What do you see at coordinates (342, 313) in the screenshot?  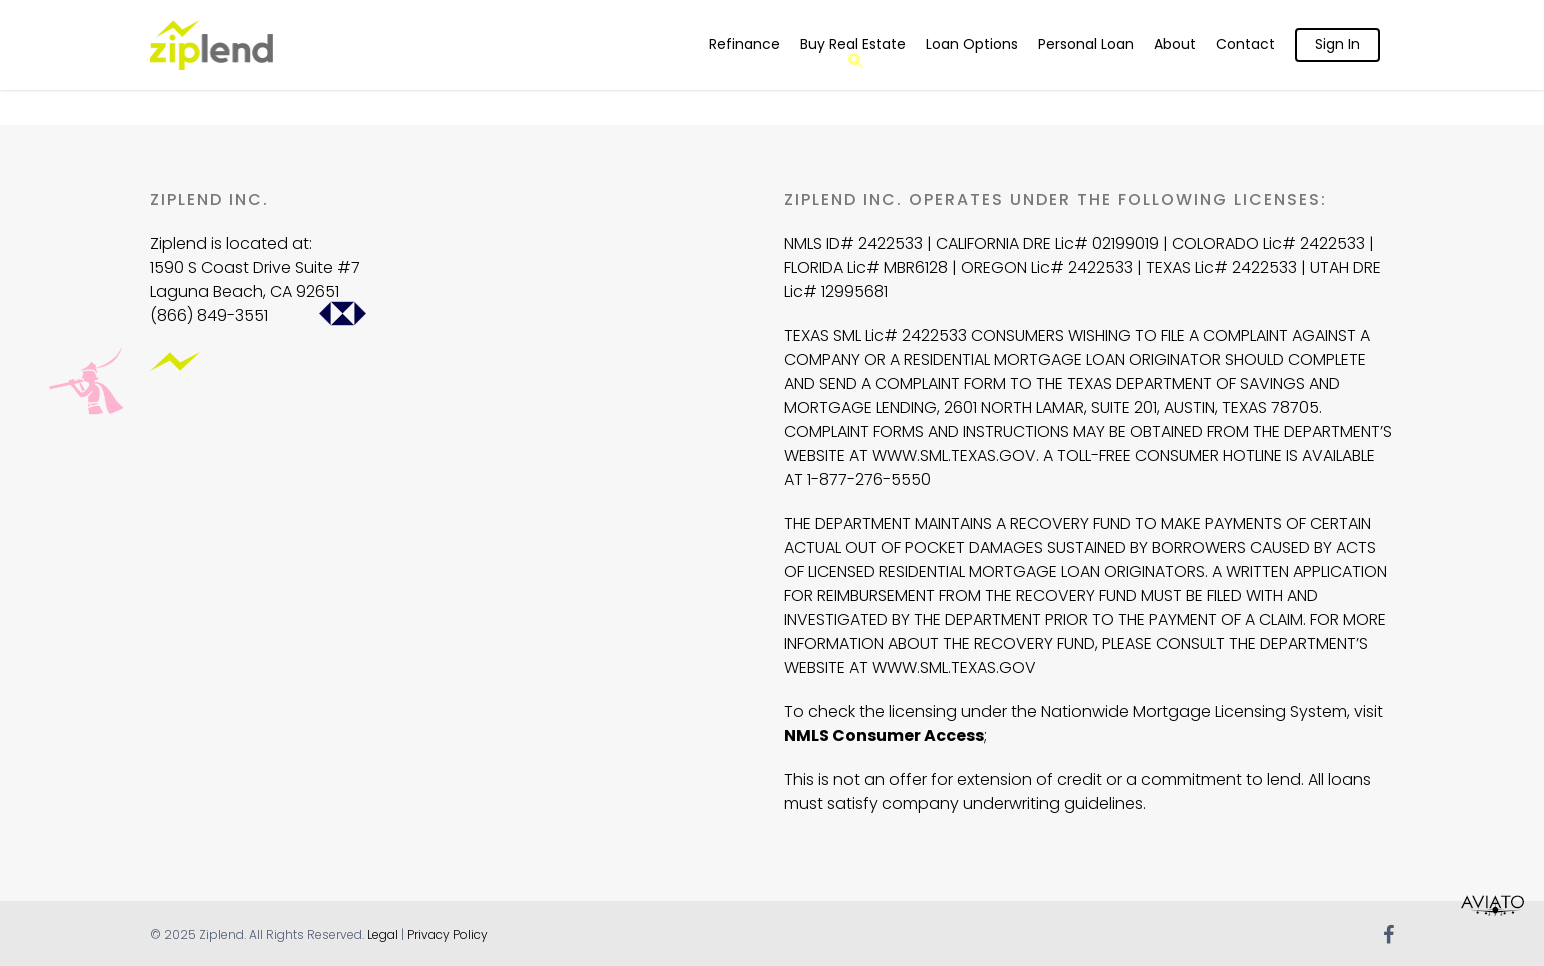 I see `open HSBC banking app` at bounding box center [342, 313].